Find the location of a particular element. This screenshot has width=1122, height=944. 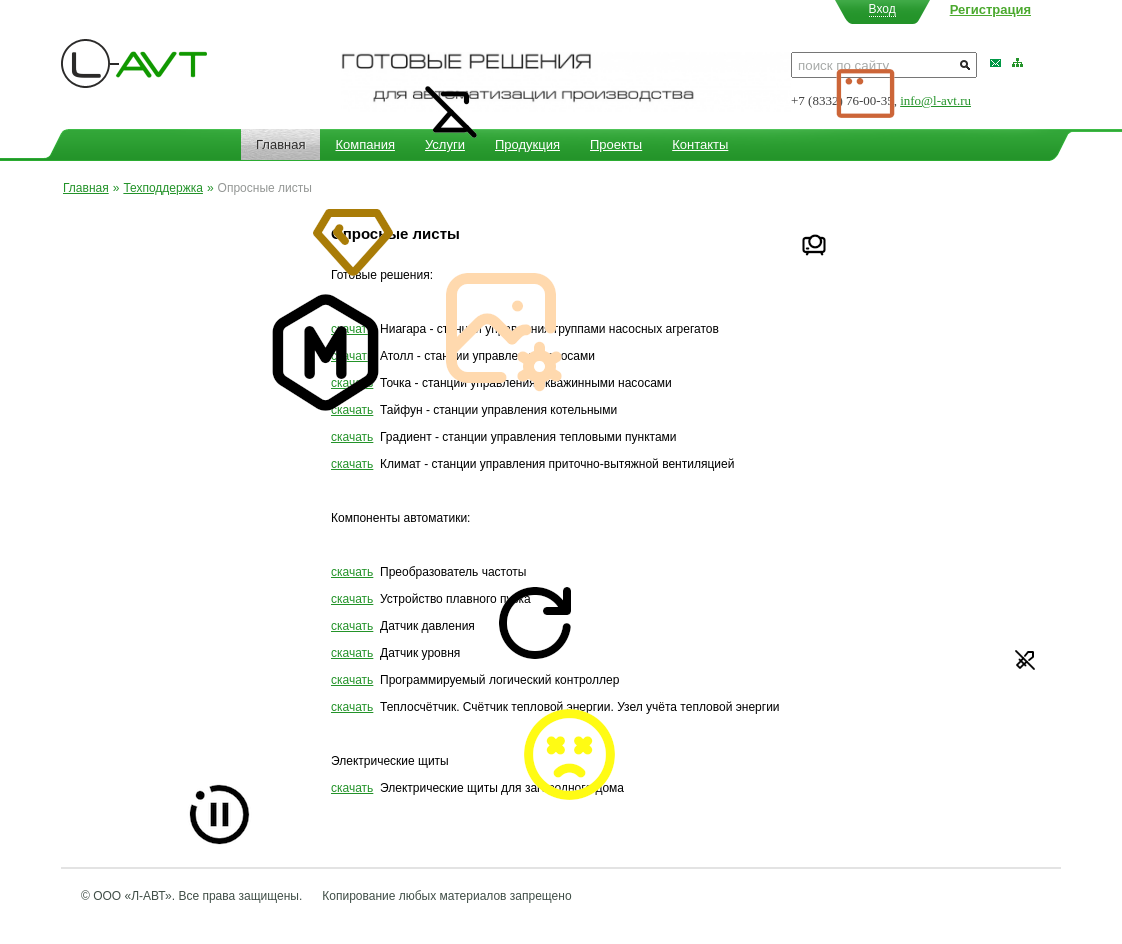

access image or photo settings is located at coordinates (501, 328).